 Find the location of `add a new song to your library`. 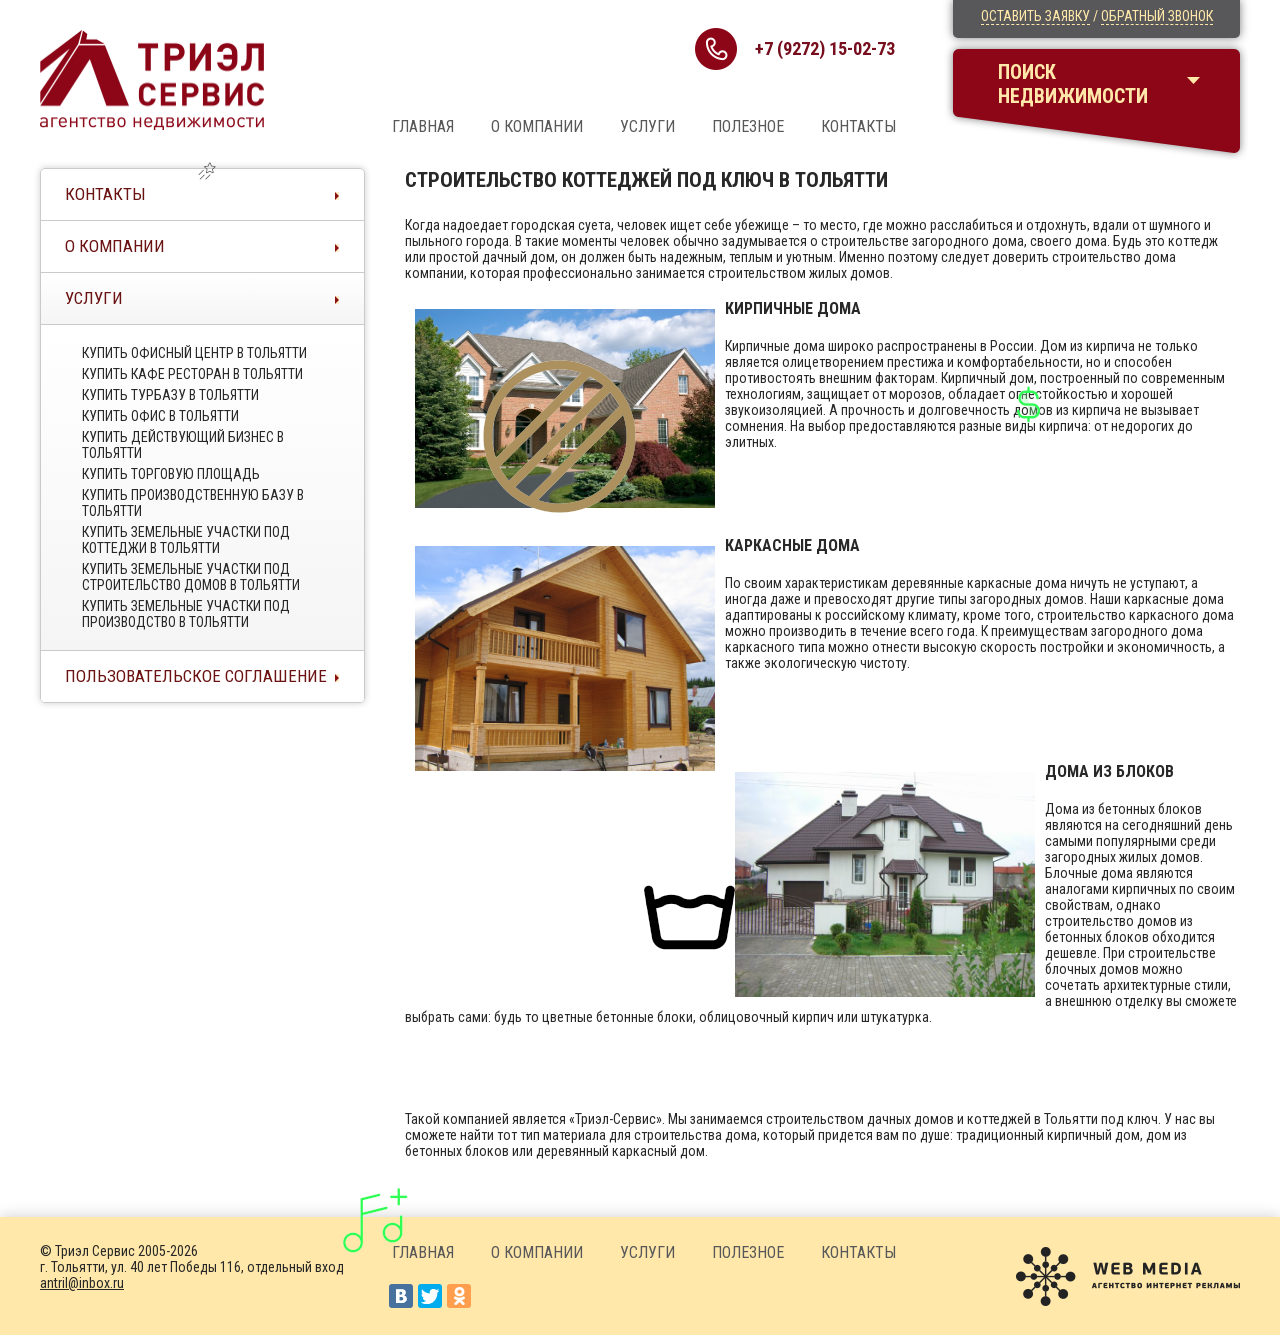

add a new song to your library is located at coordinates (376, 1221).